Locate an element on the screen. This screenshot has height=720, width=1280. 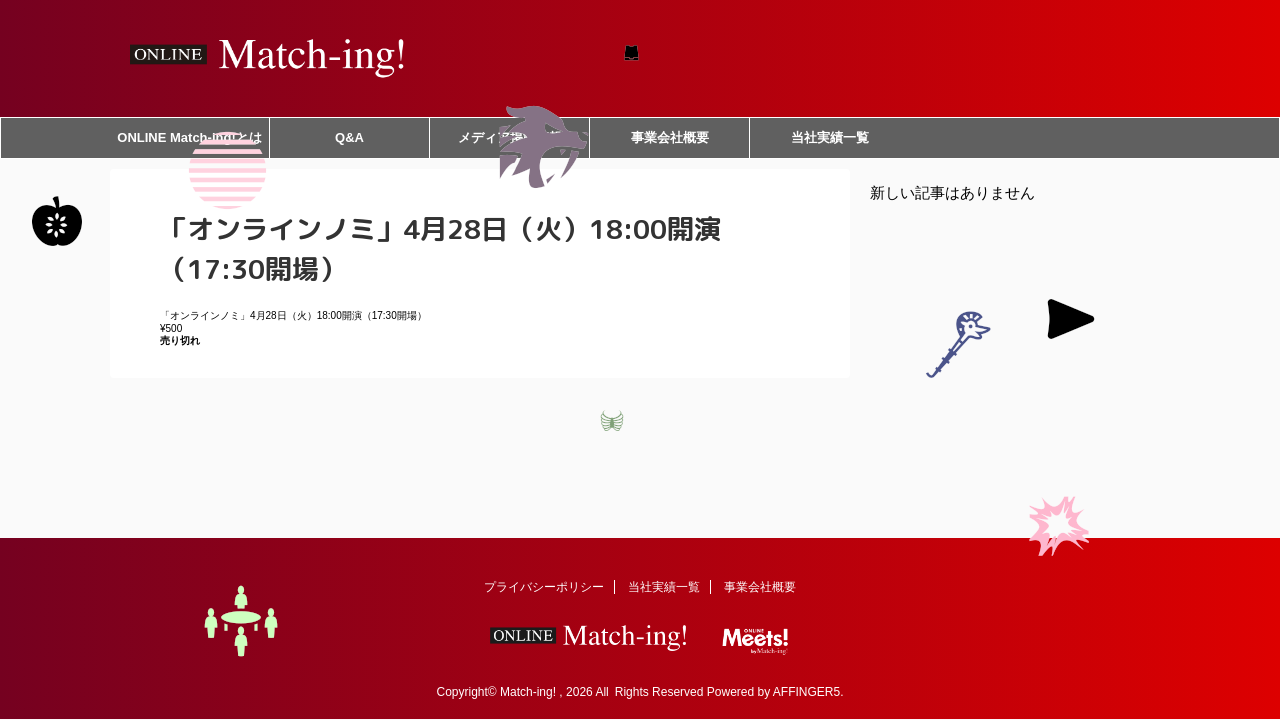
represents a holographic or 3D display element is located at coordinates (227, 170).